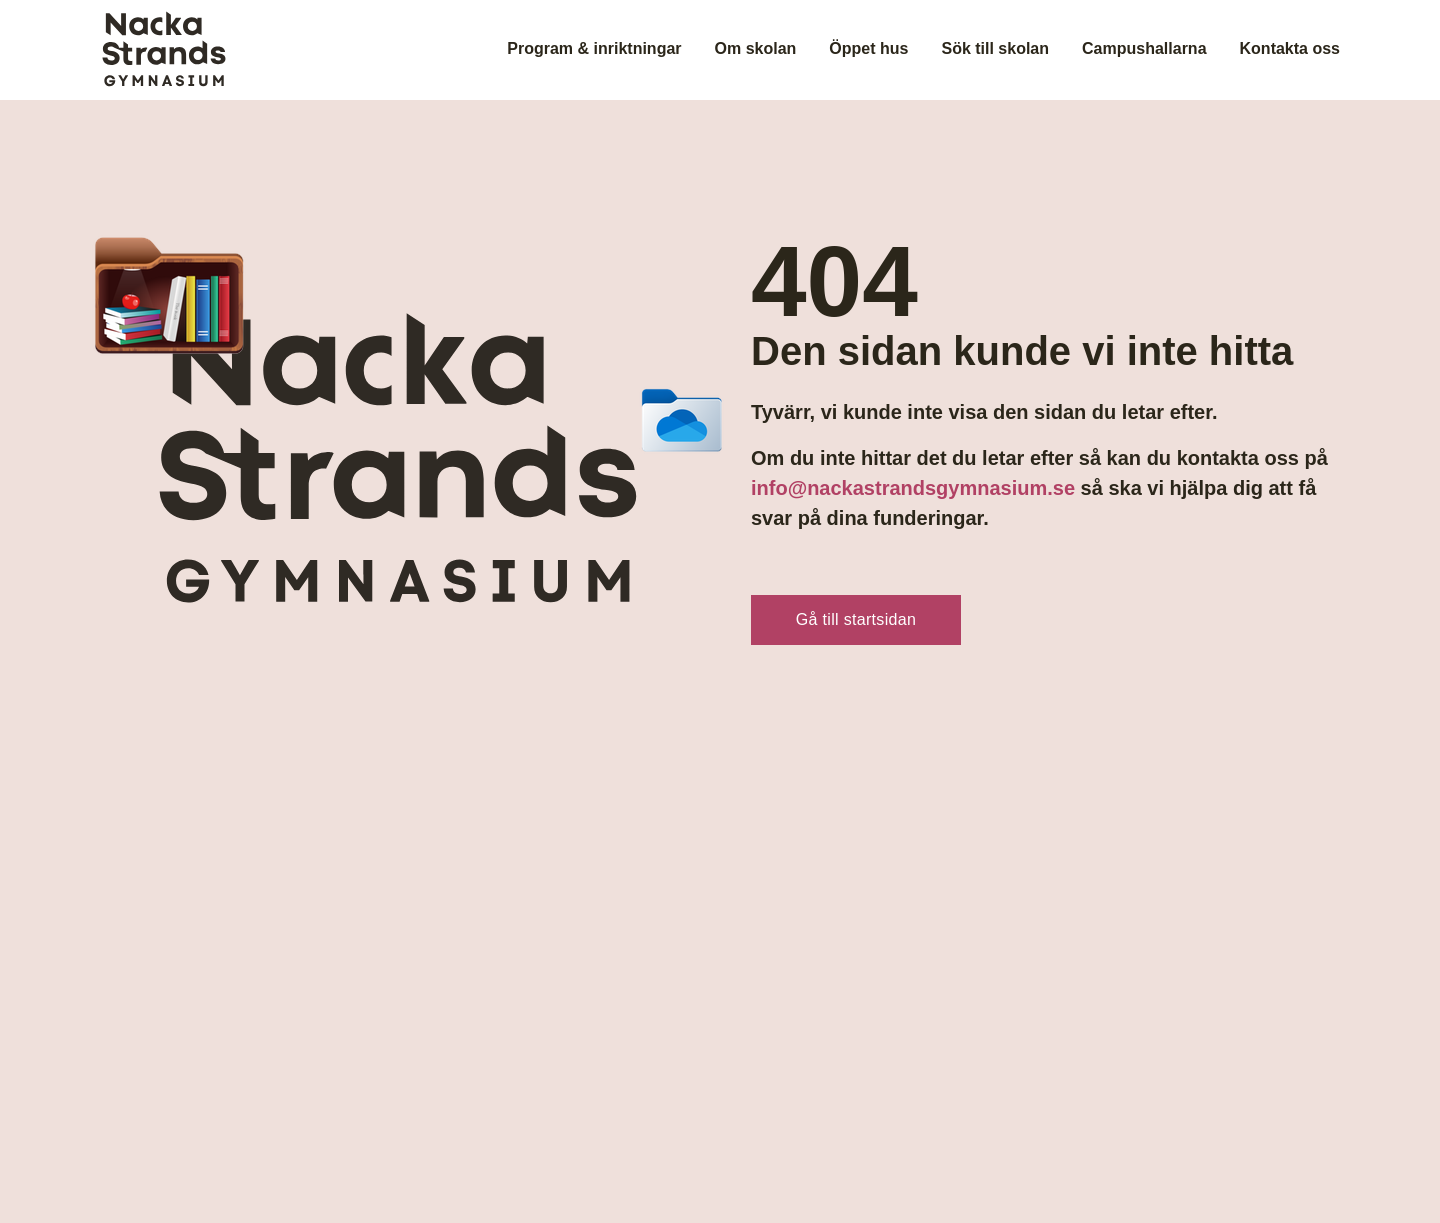  What do you see at coordinates (168, 299) in the screenshot?
I see `open your books or ebooks library folder` at bounding box center [168, 299].